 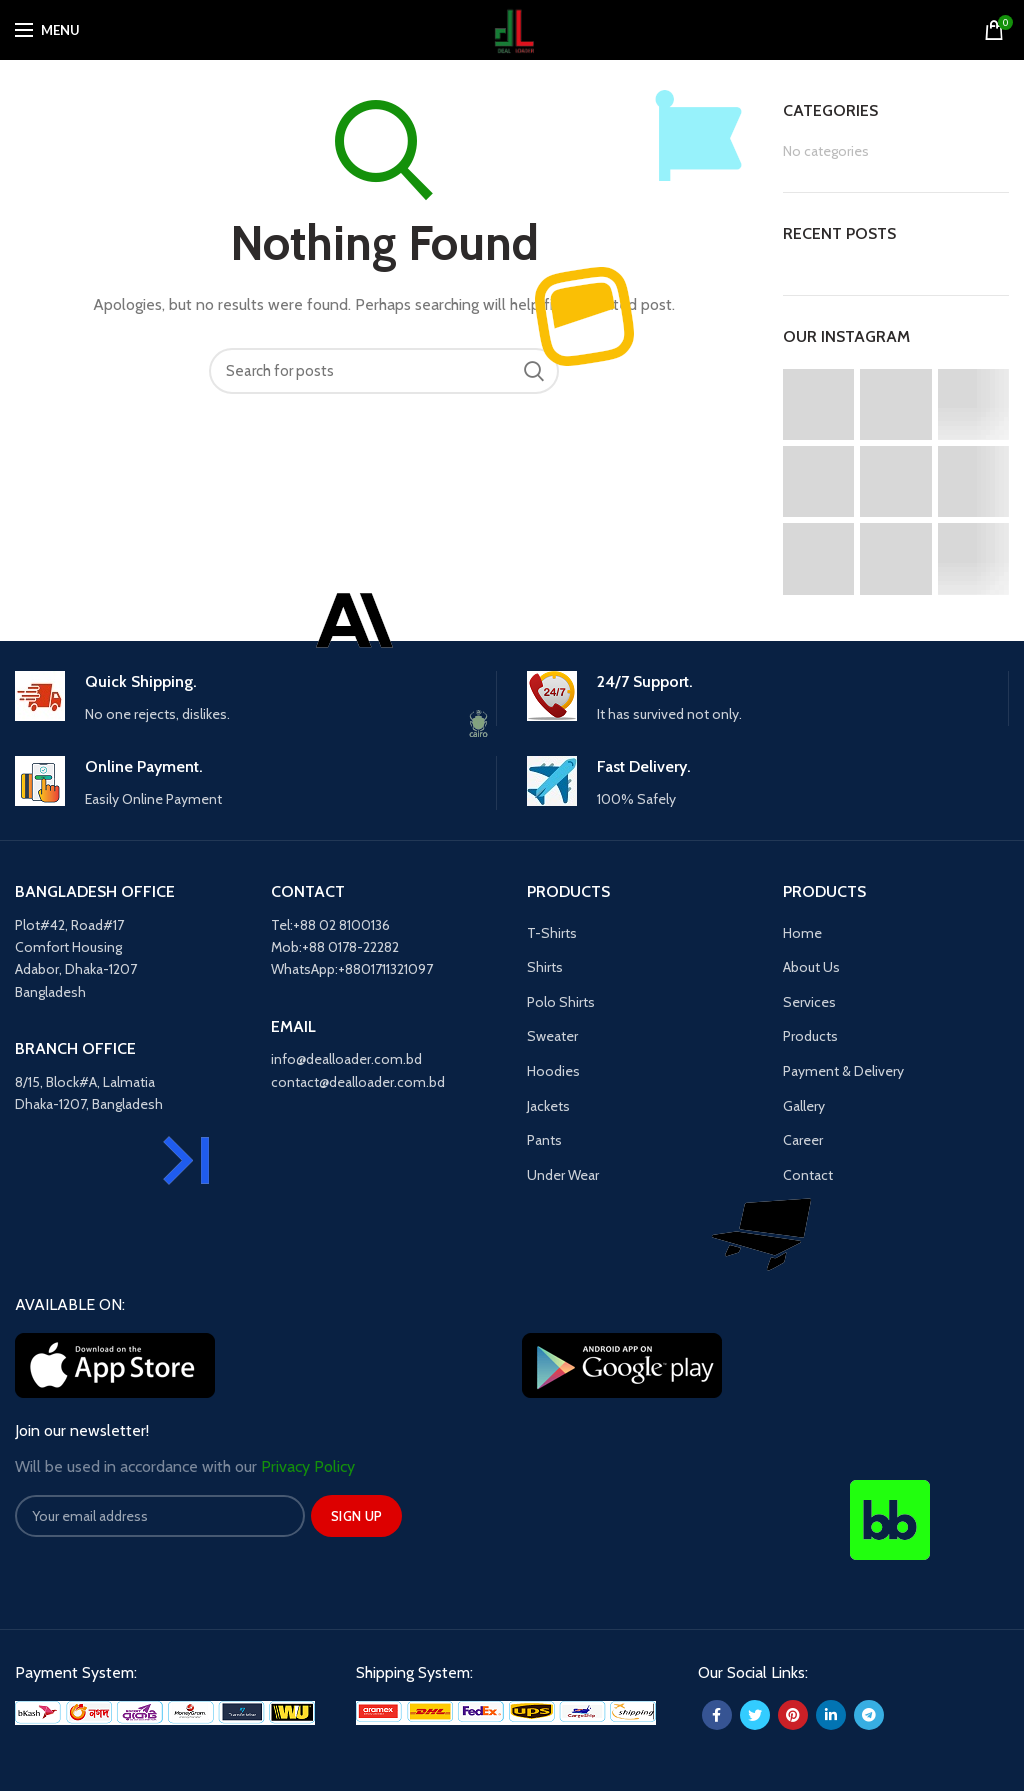 I want to click on budibase app or service logo, so click(x=890, y=1520).